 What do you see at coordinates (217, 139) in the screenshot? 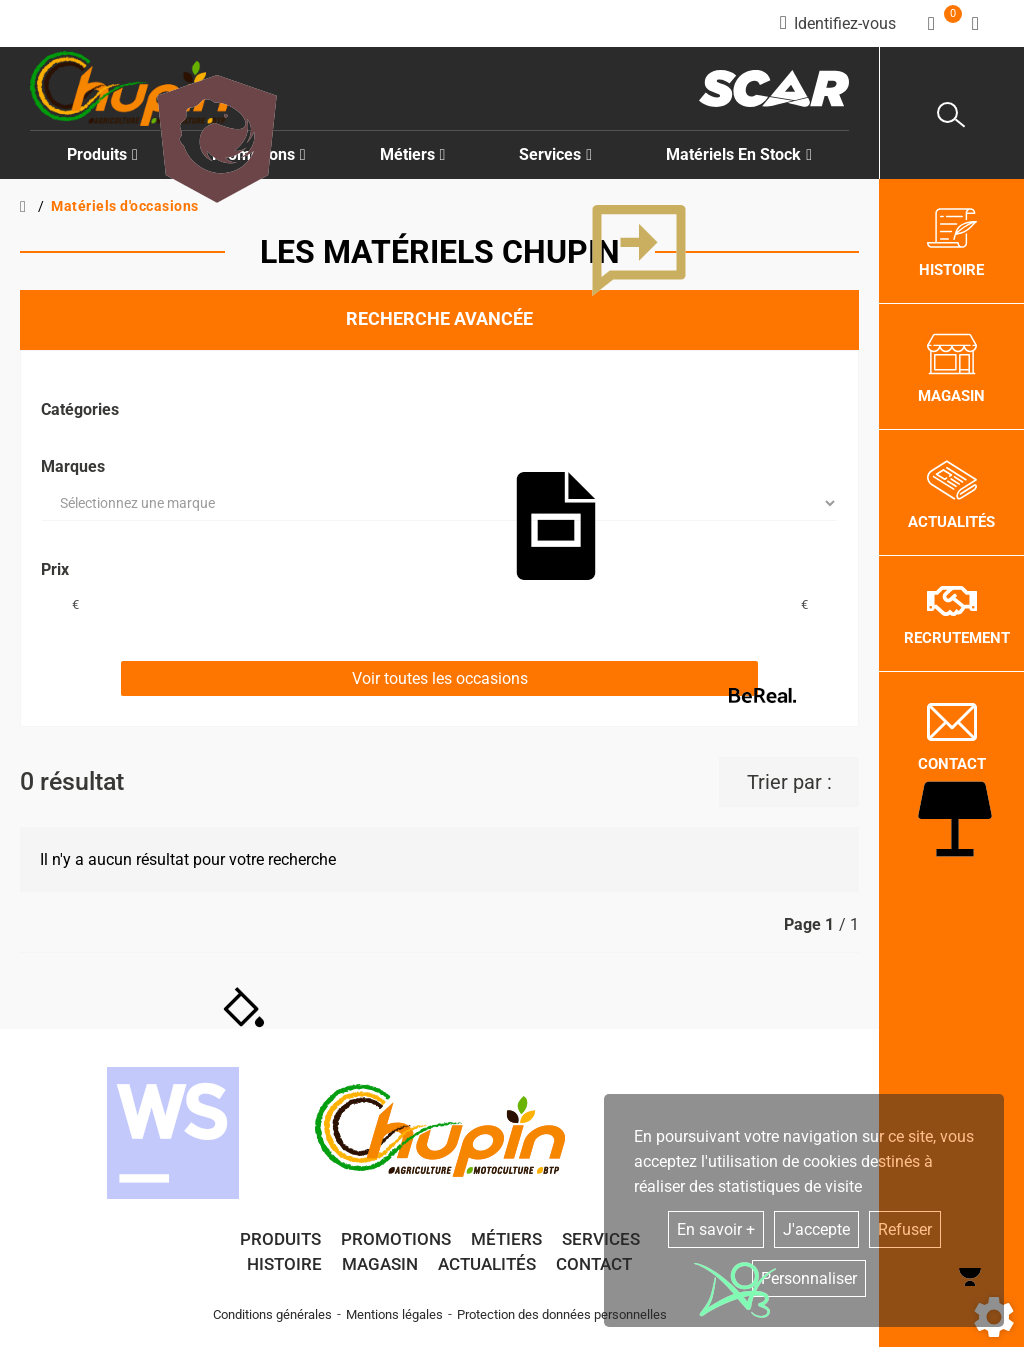
I see `ngrx state management library logo` at bounding box center [217, 139].